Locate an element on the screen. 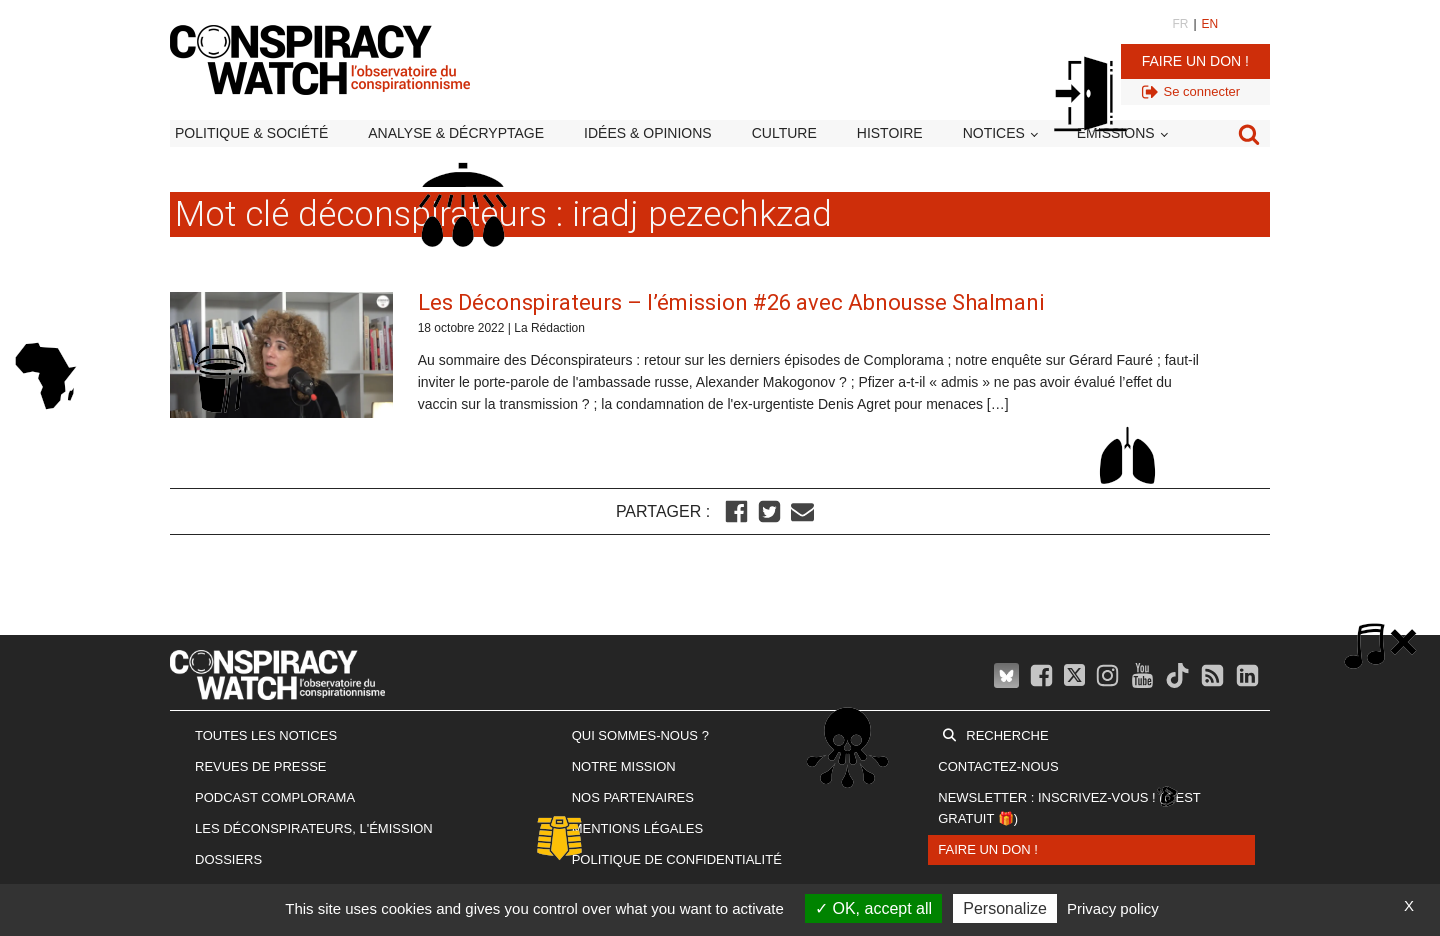 The height and width of the screenshot is (936, 1440). view incubator status or settings is located at coordinates (463, 204).